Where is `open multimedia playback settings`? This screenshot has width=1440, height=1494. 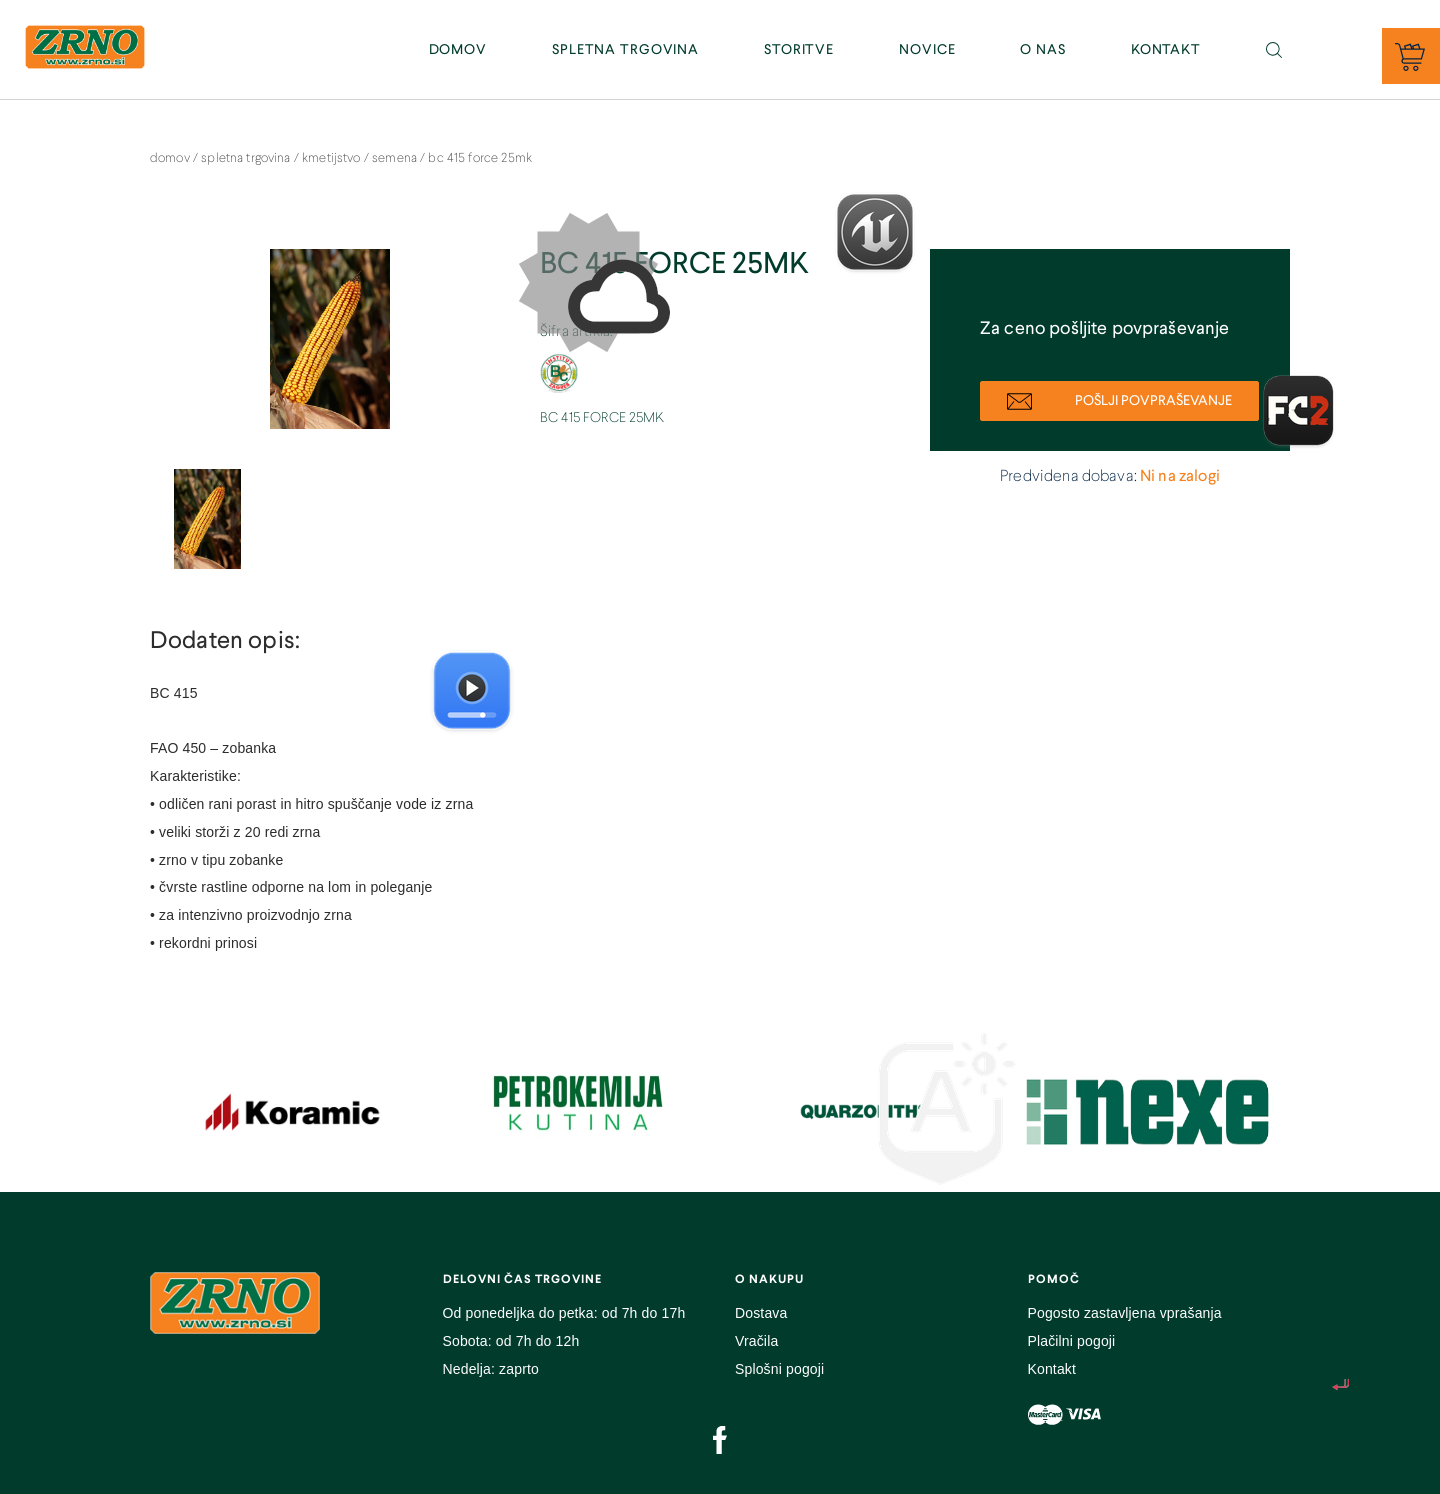 open multimedia playback settings is located at coordinates (472, 692).